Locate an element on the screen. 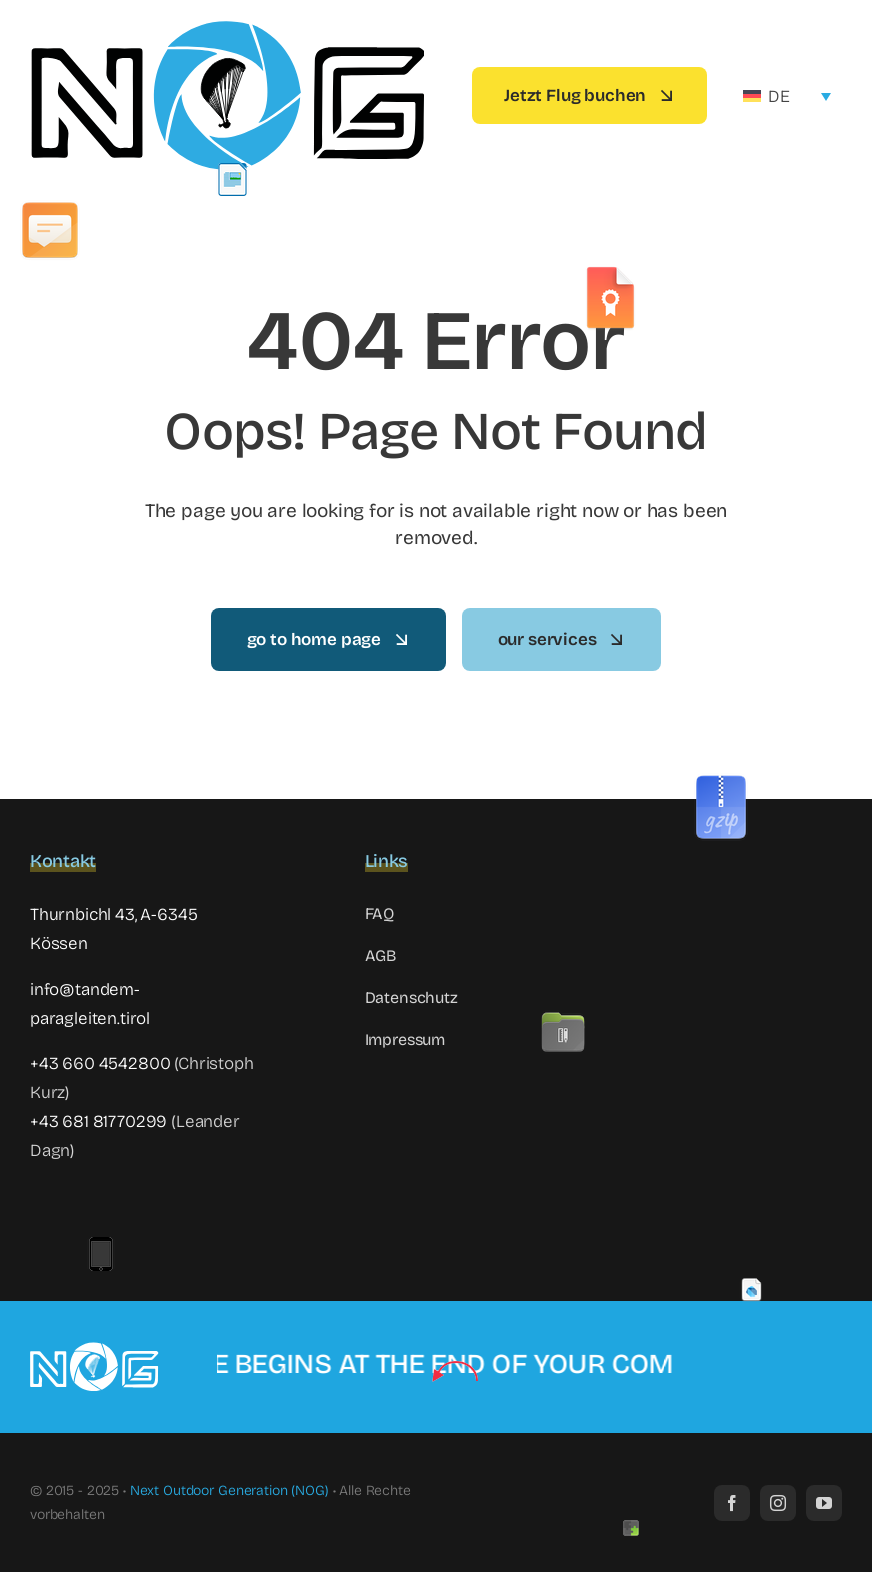 Image resolution: width=872 pixels, height=1572 pixels. open gnome extensions manager is located at coordinates (631, 1528).